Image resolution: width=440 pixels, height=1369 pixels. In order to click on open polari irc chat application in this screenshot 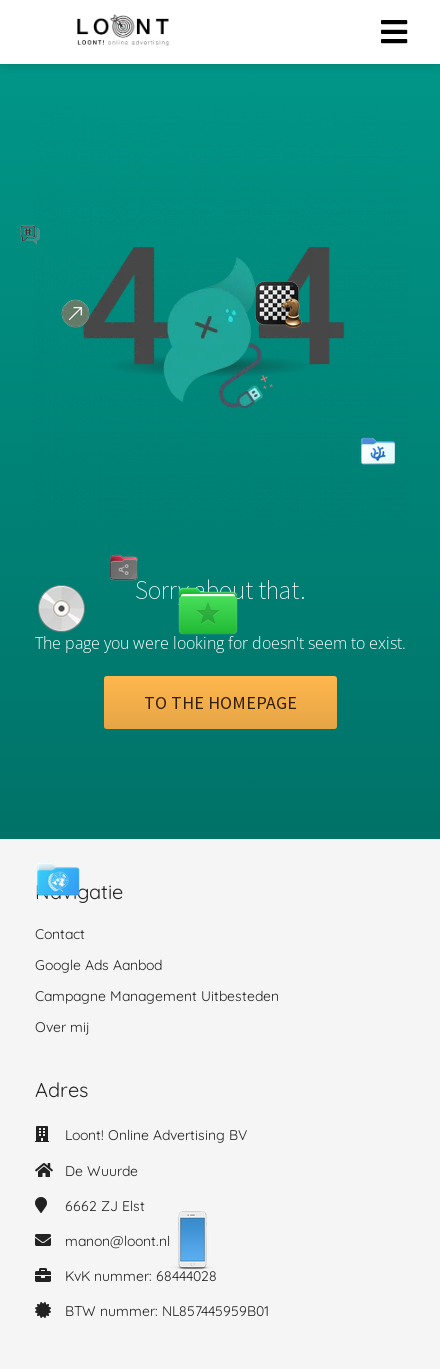, I will do `click(30, 235)`.